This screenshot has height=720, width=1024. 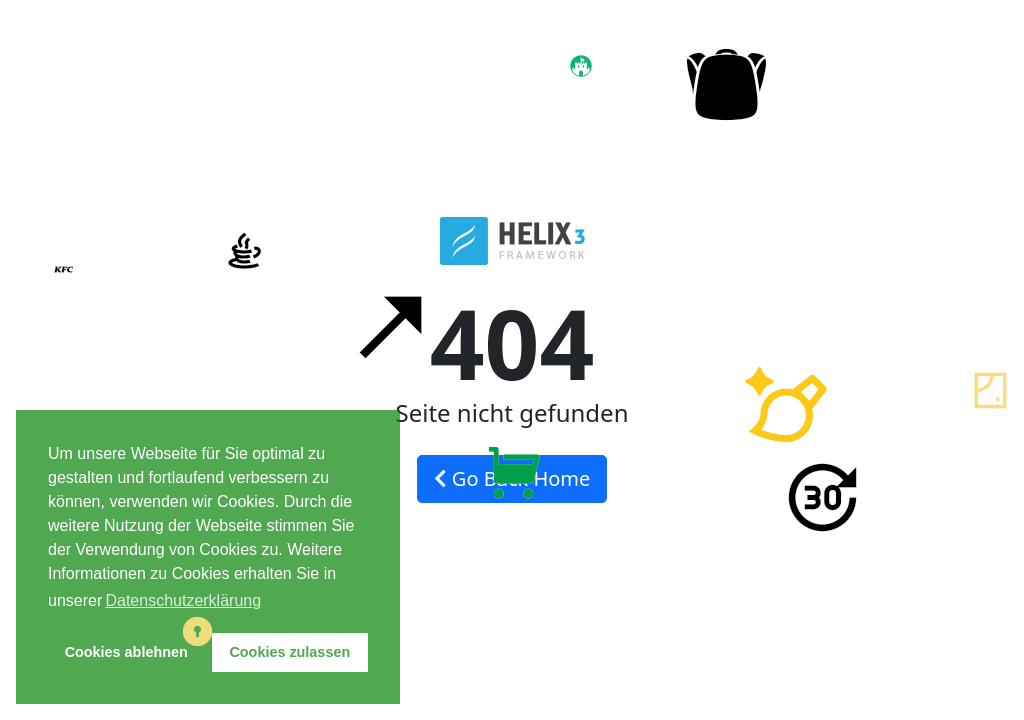 I want to click on lock or secure a room, so click(x=197, y=631).